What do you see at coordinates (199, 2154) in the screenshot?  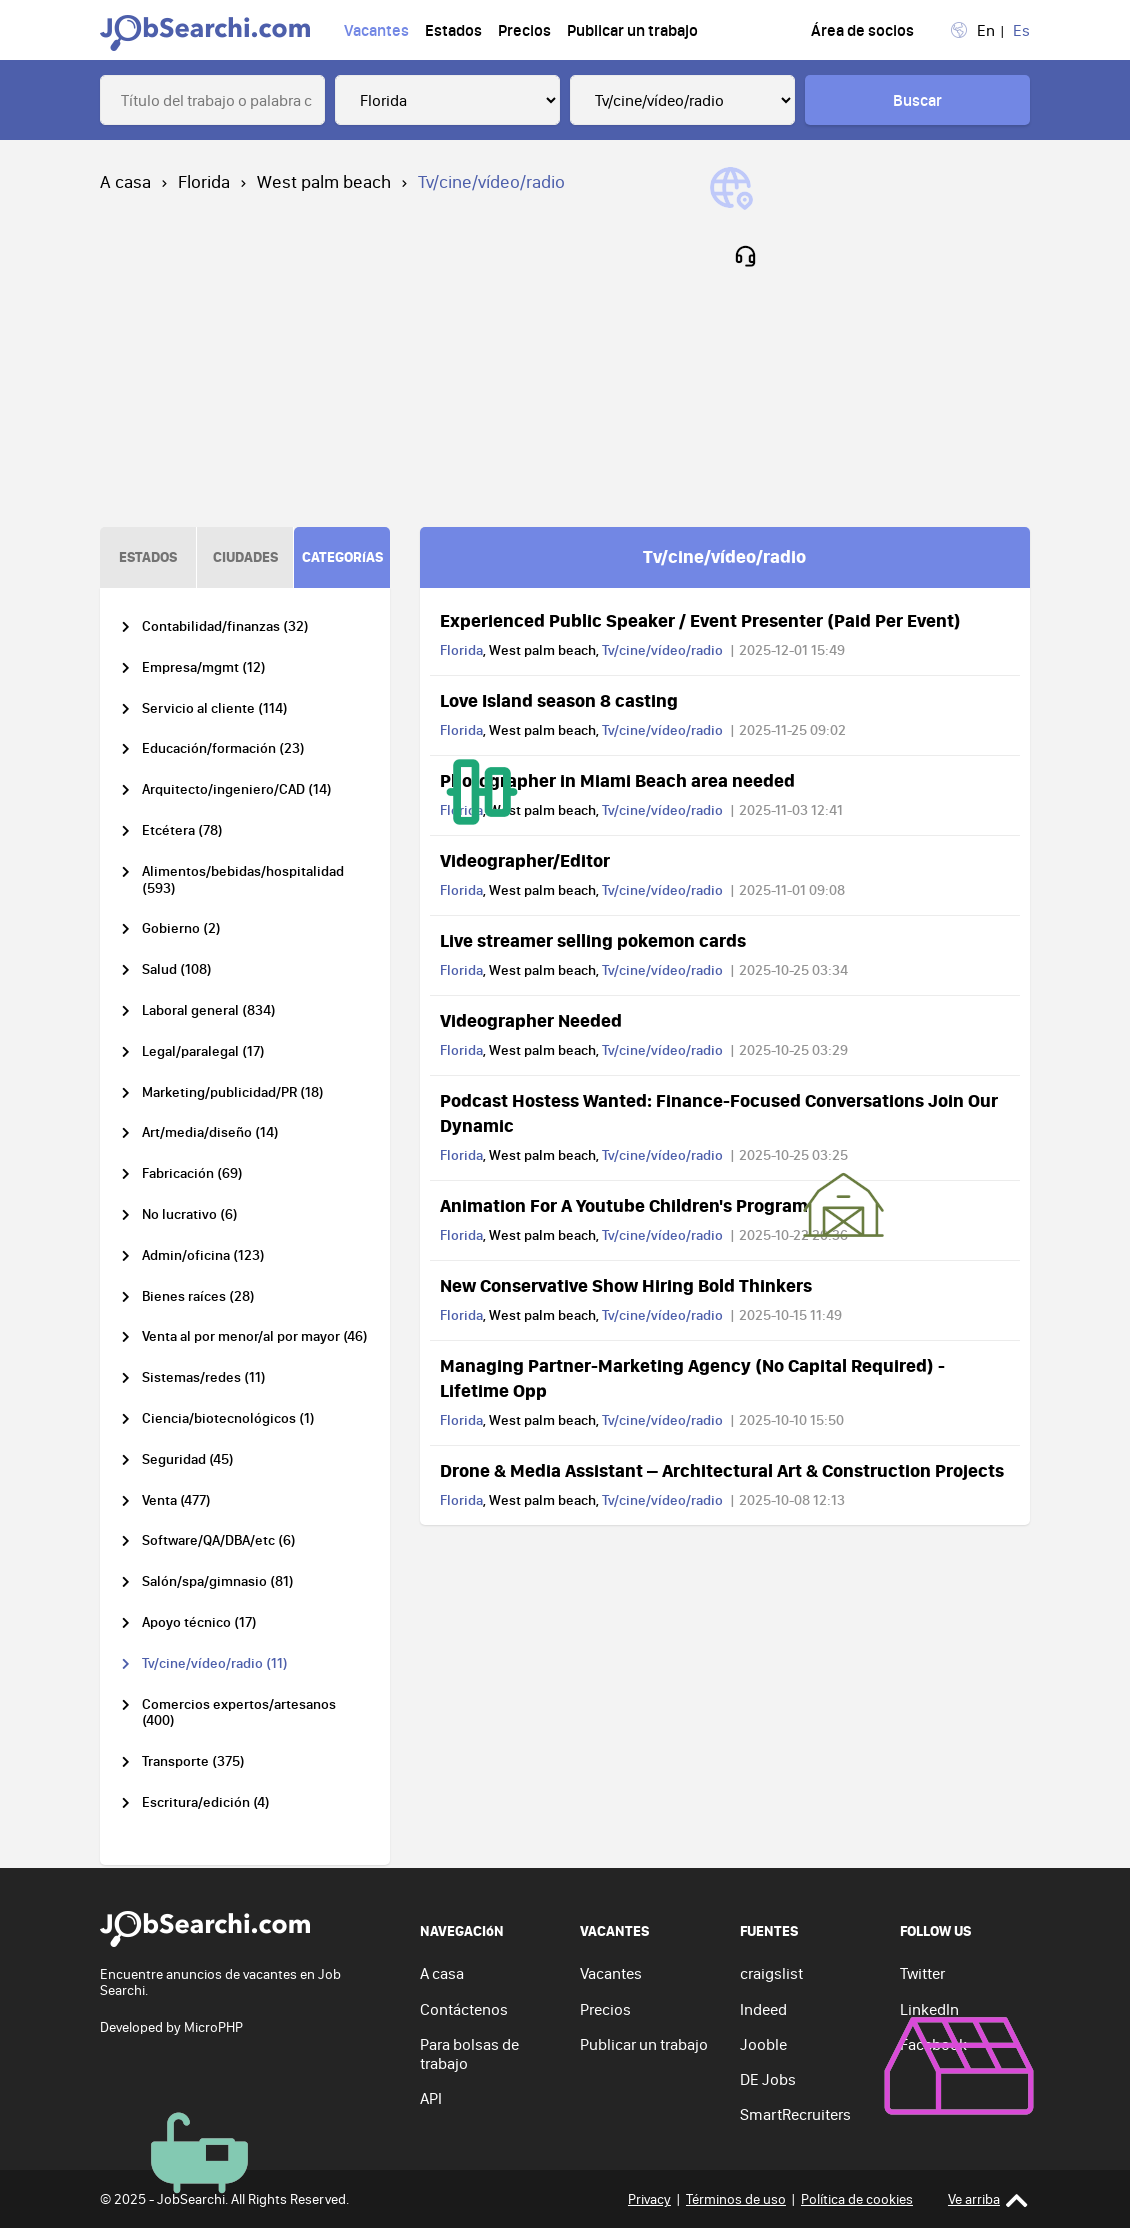 I see `indicates bathroom or bathing facilities` at bounding box center [199, 2154].